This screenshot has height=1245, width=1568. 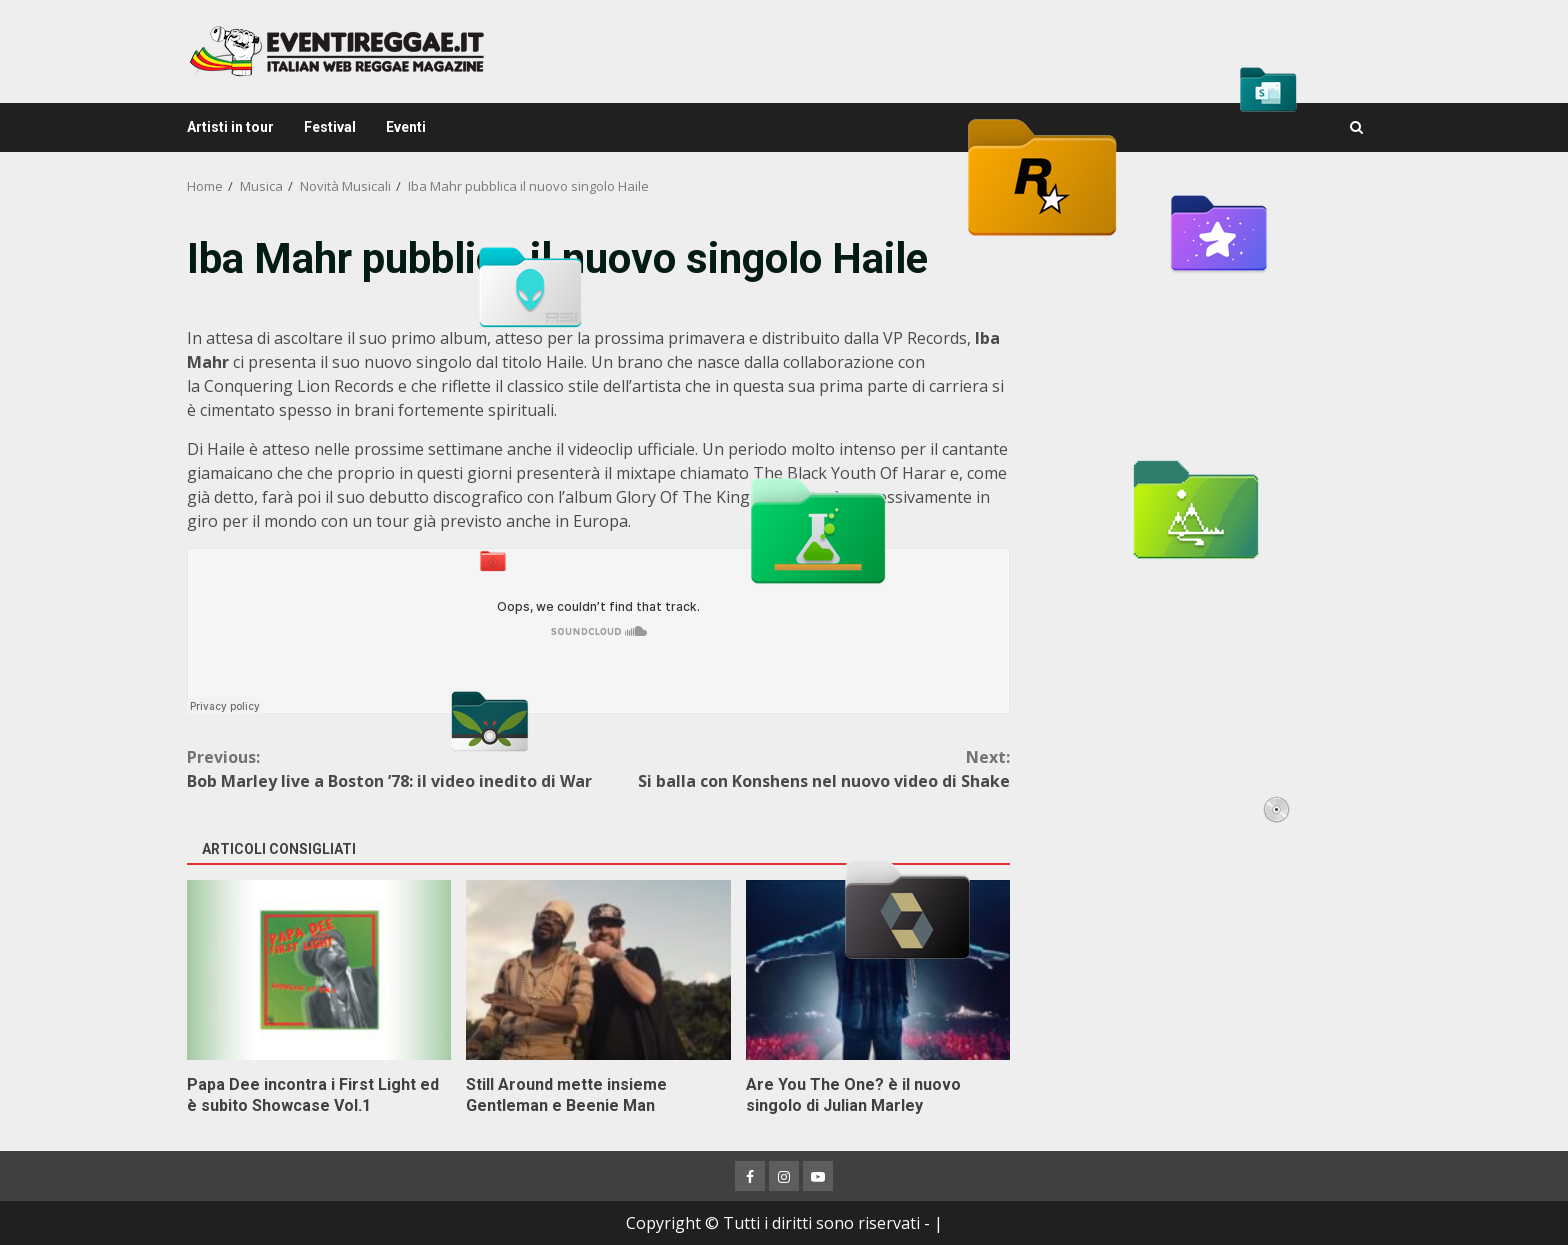 What do you see at coordinates (817, 534) in the screenshot?
I see `open chemistry course materials folder` at bounding box center [817, 534].